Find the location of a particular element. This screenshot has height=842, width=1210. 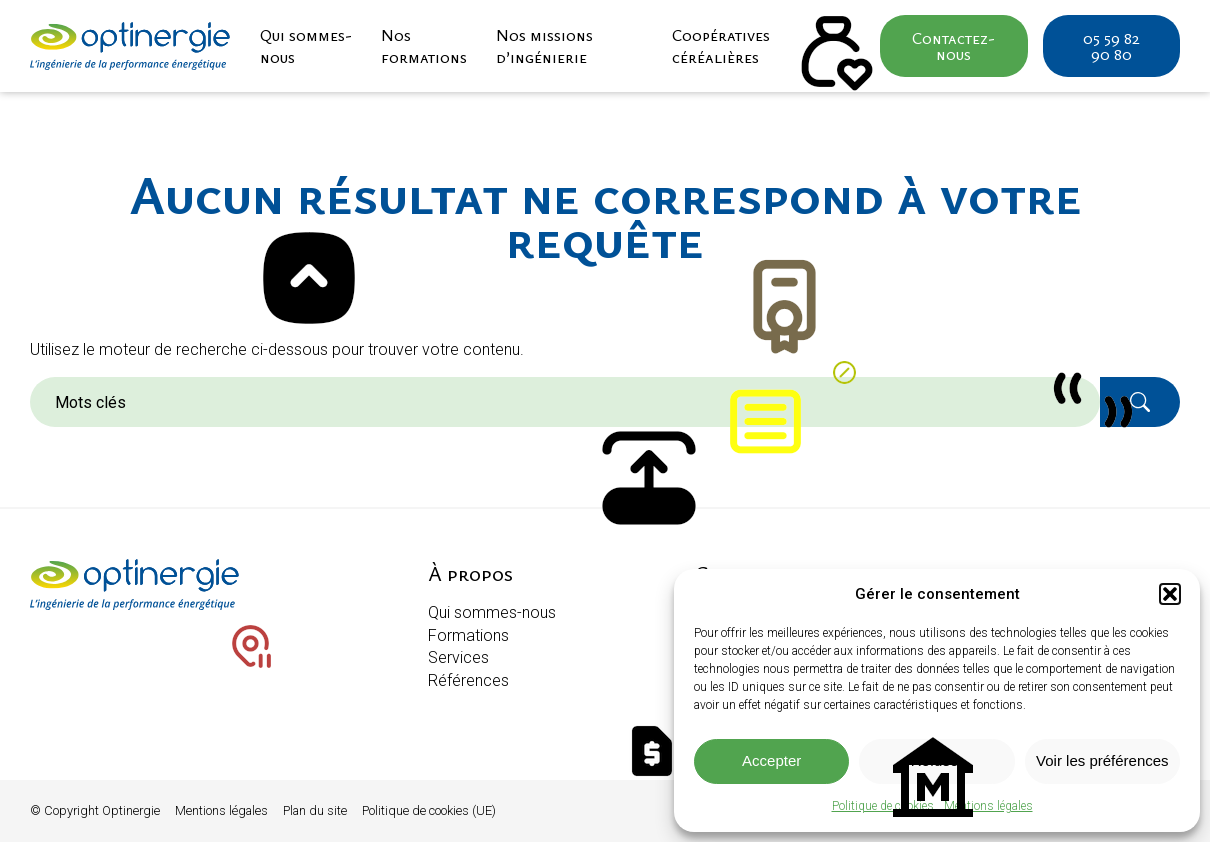

view testimonials or customer quotes is located at coordinates (1093, 400).